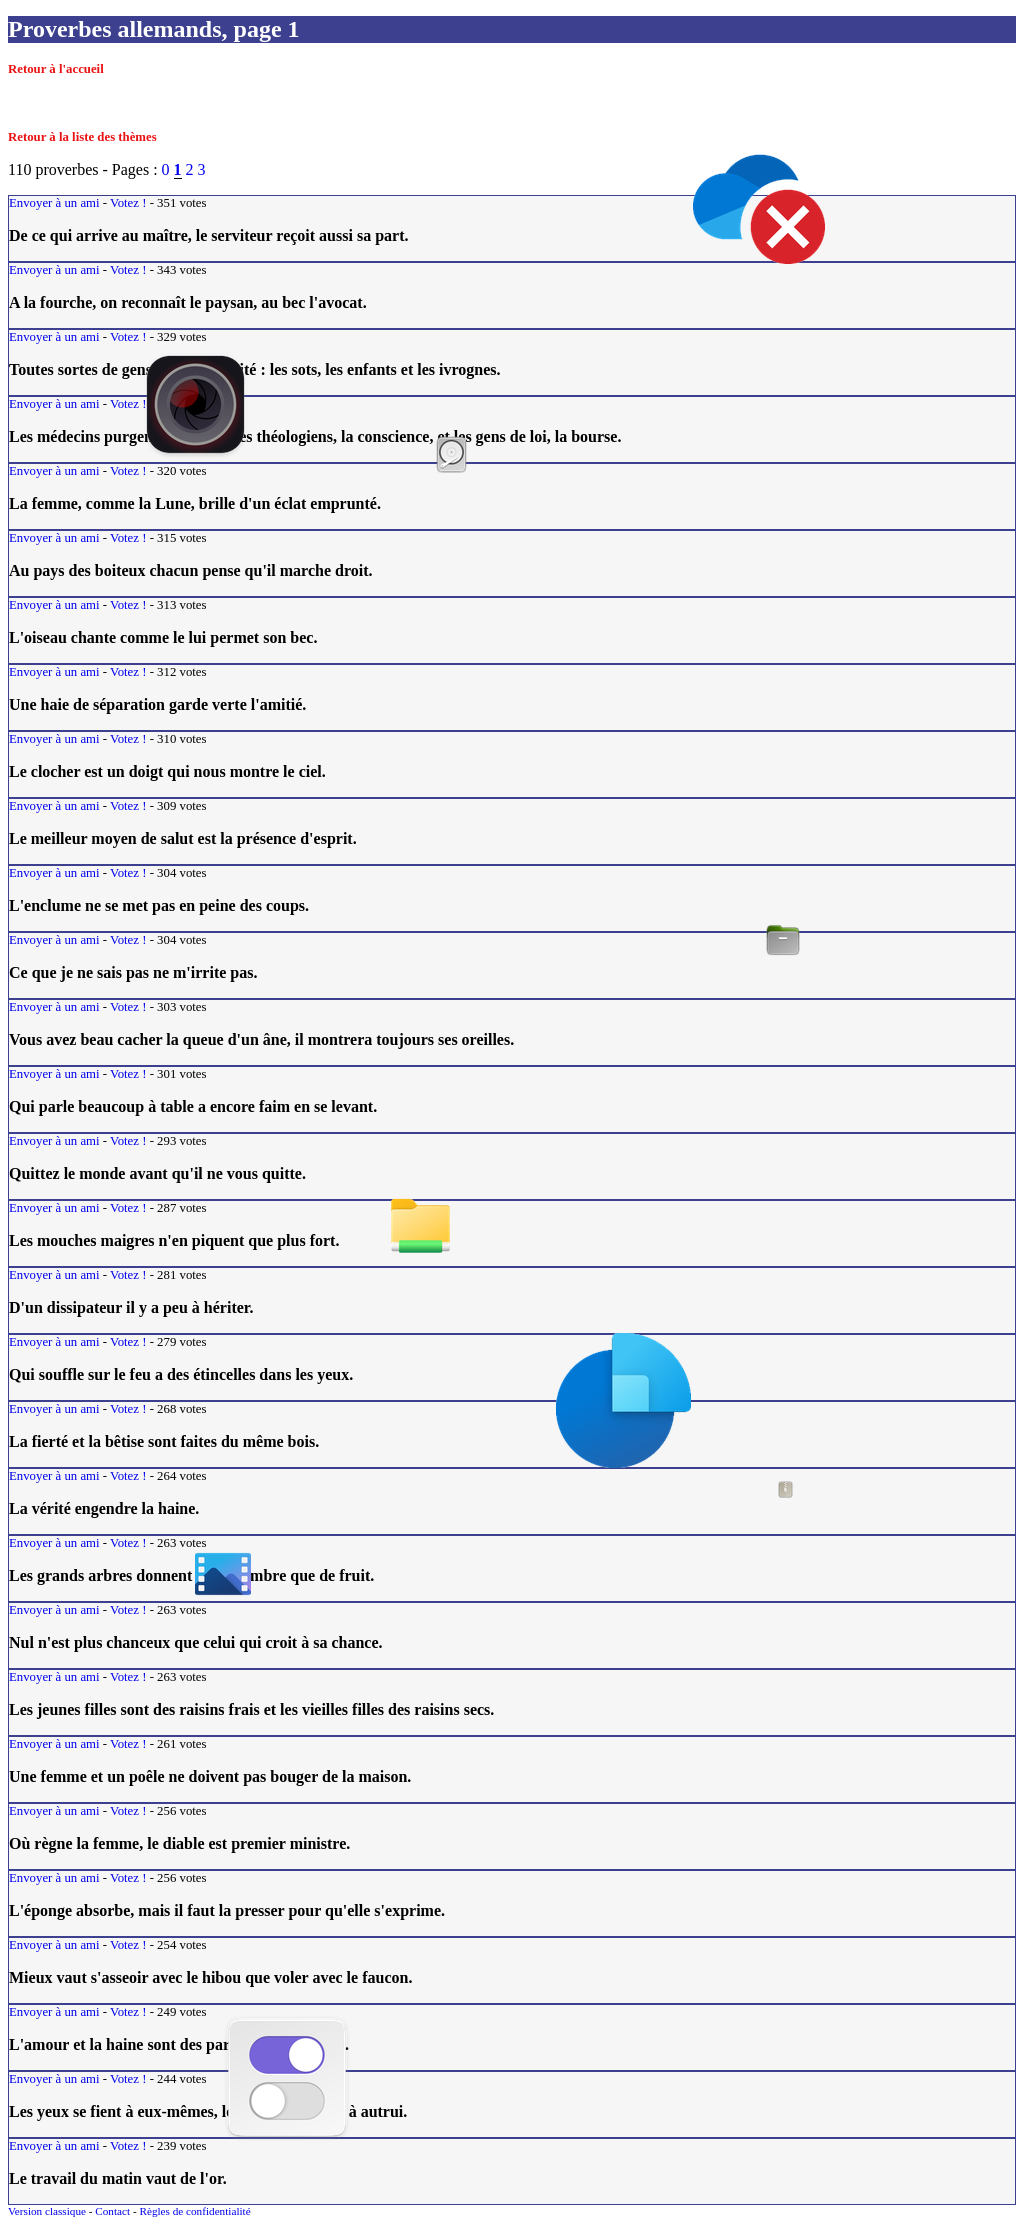  I want to click on open camera controls app, so click(195, 404).